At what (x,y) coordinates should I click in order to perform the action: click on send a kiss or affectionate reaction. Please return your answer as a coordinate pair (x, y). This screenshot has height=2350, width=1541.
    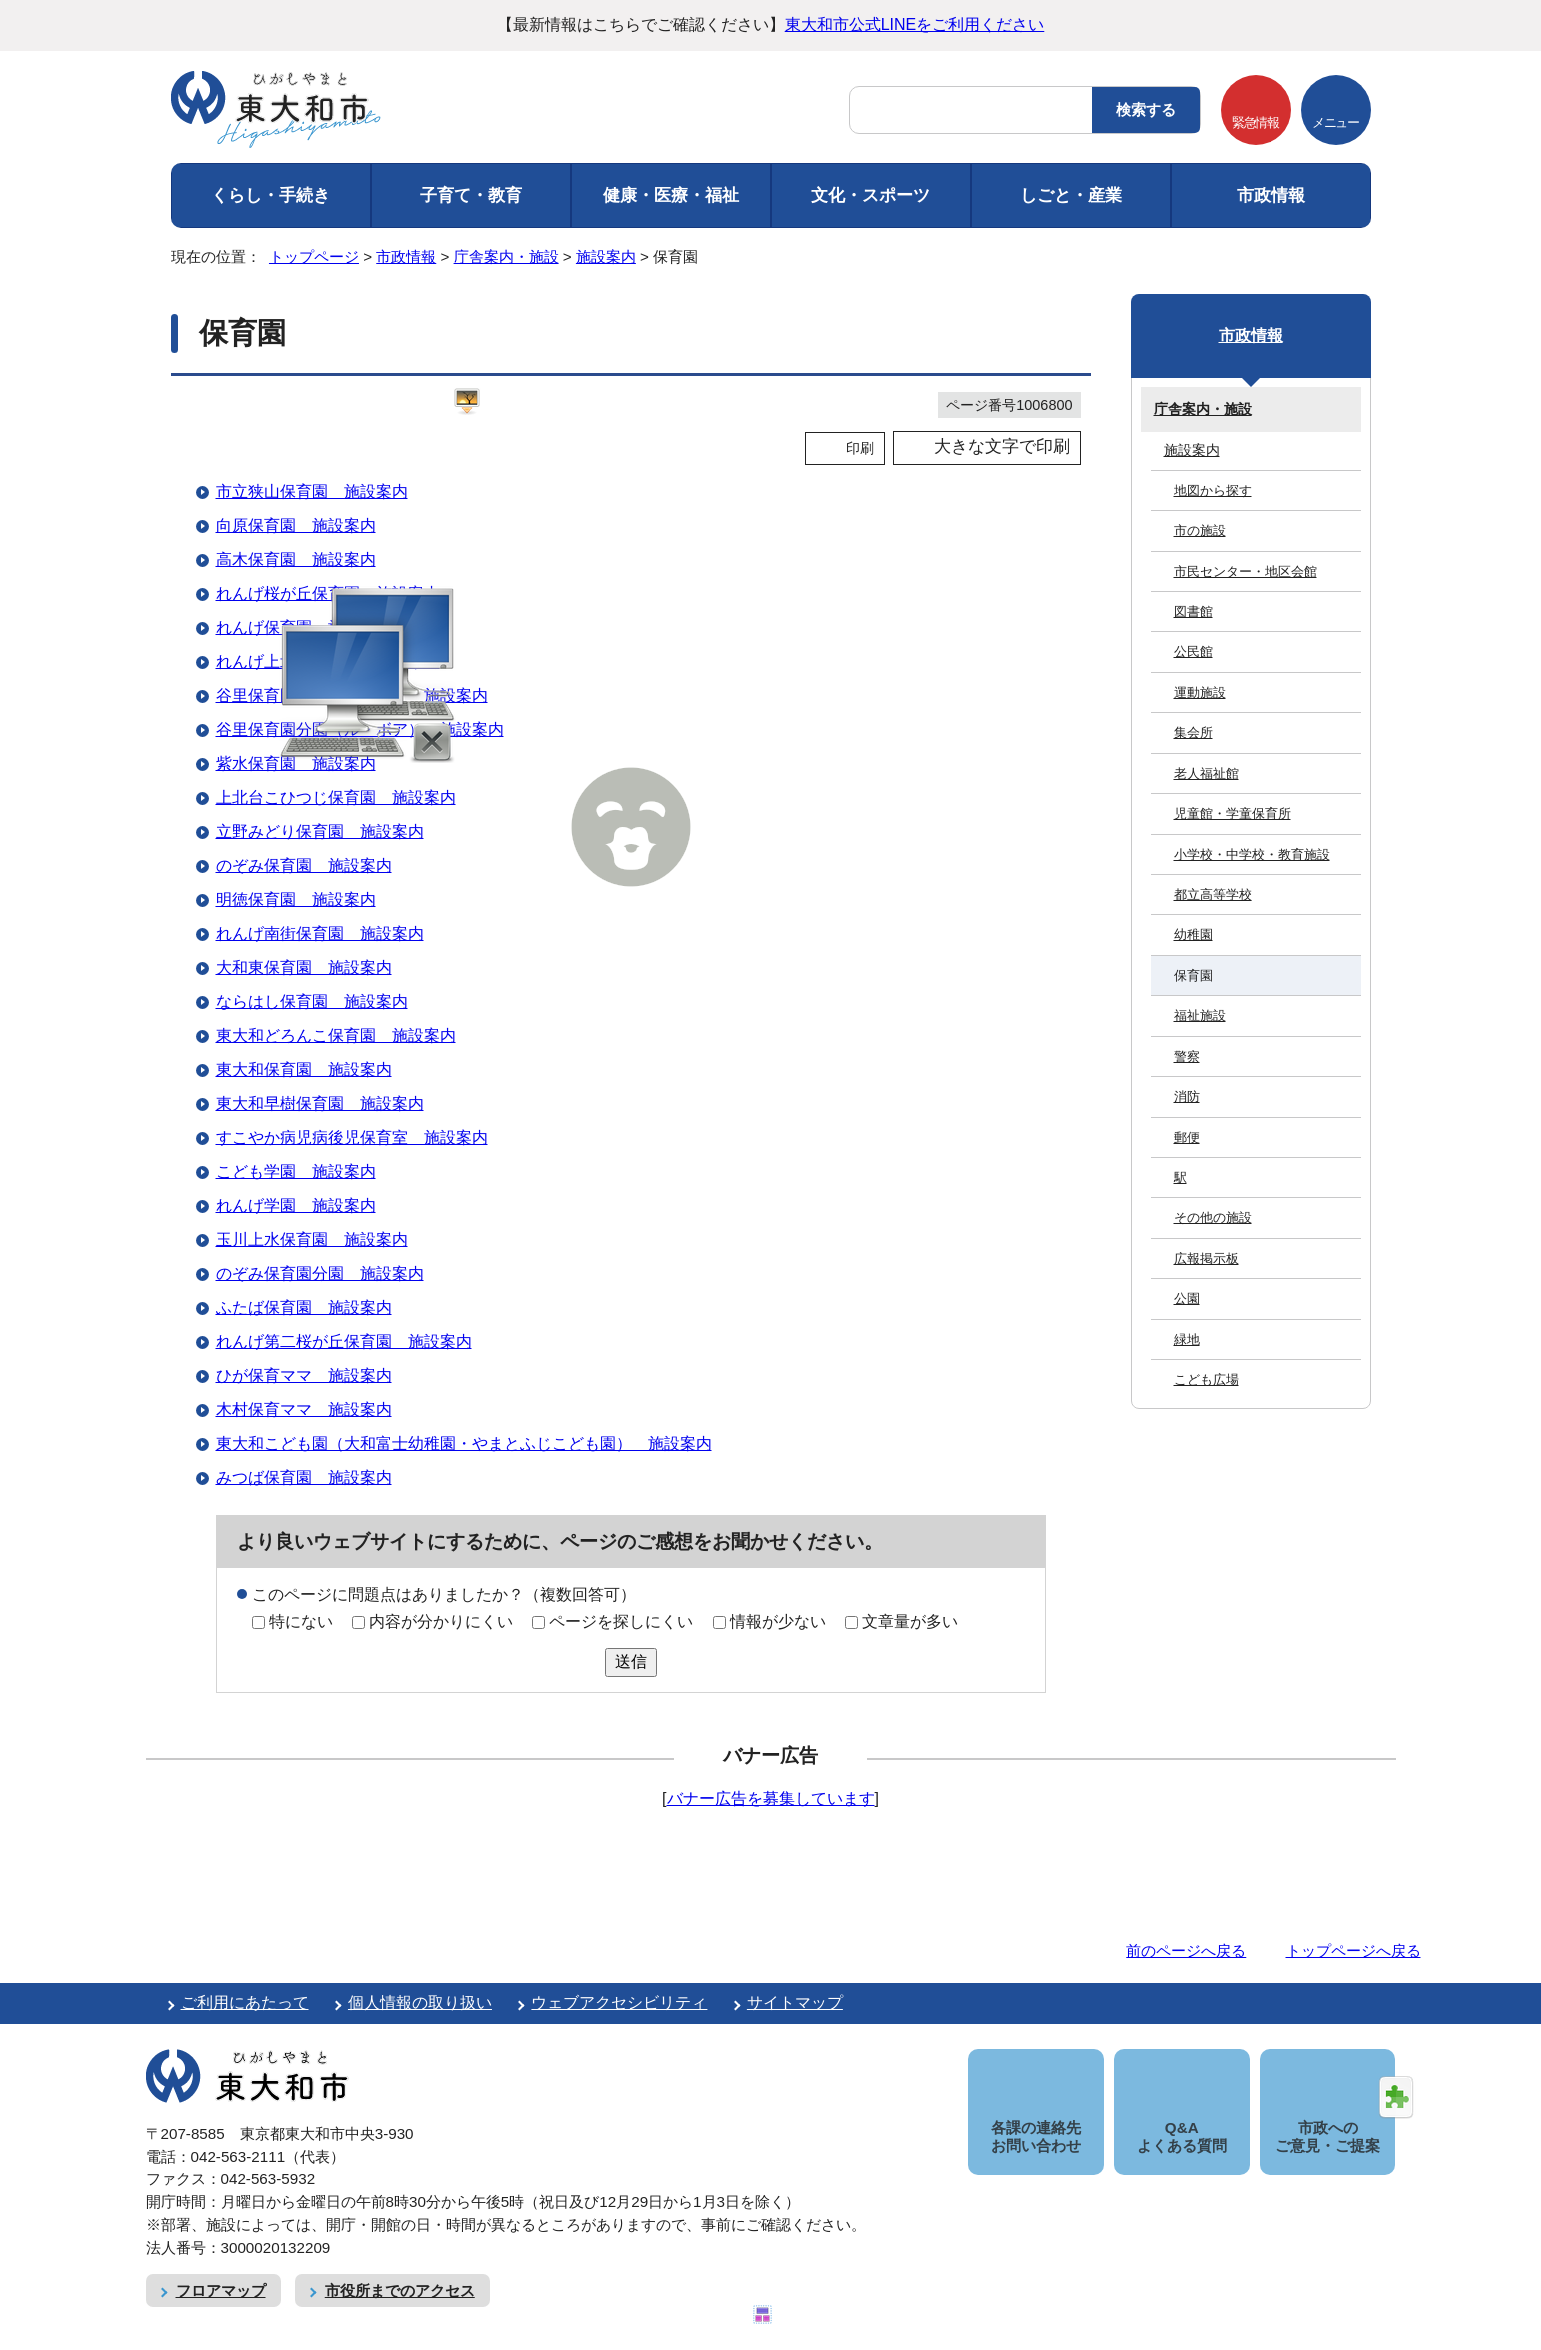
    Looking at the image, I should click on (631, 827).